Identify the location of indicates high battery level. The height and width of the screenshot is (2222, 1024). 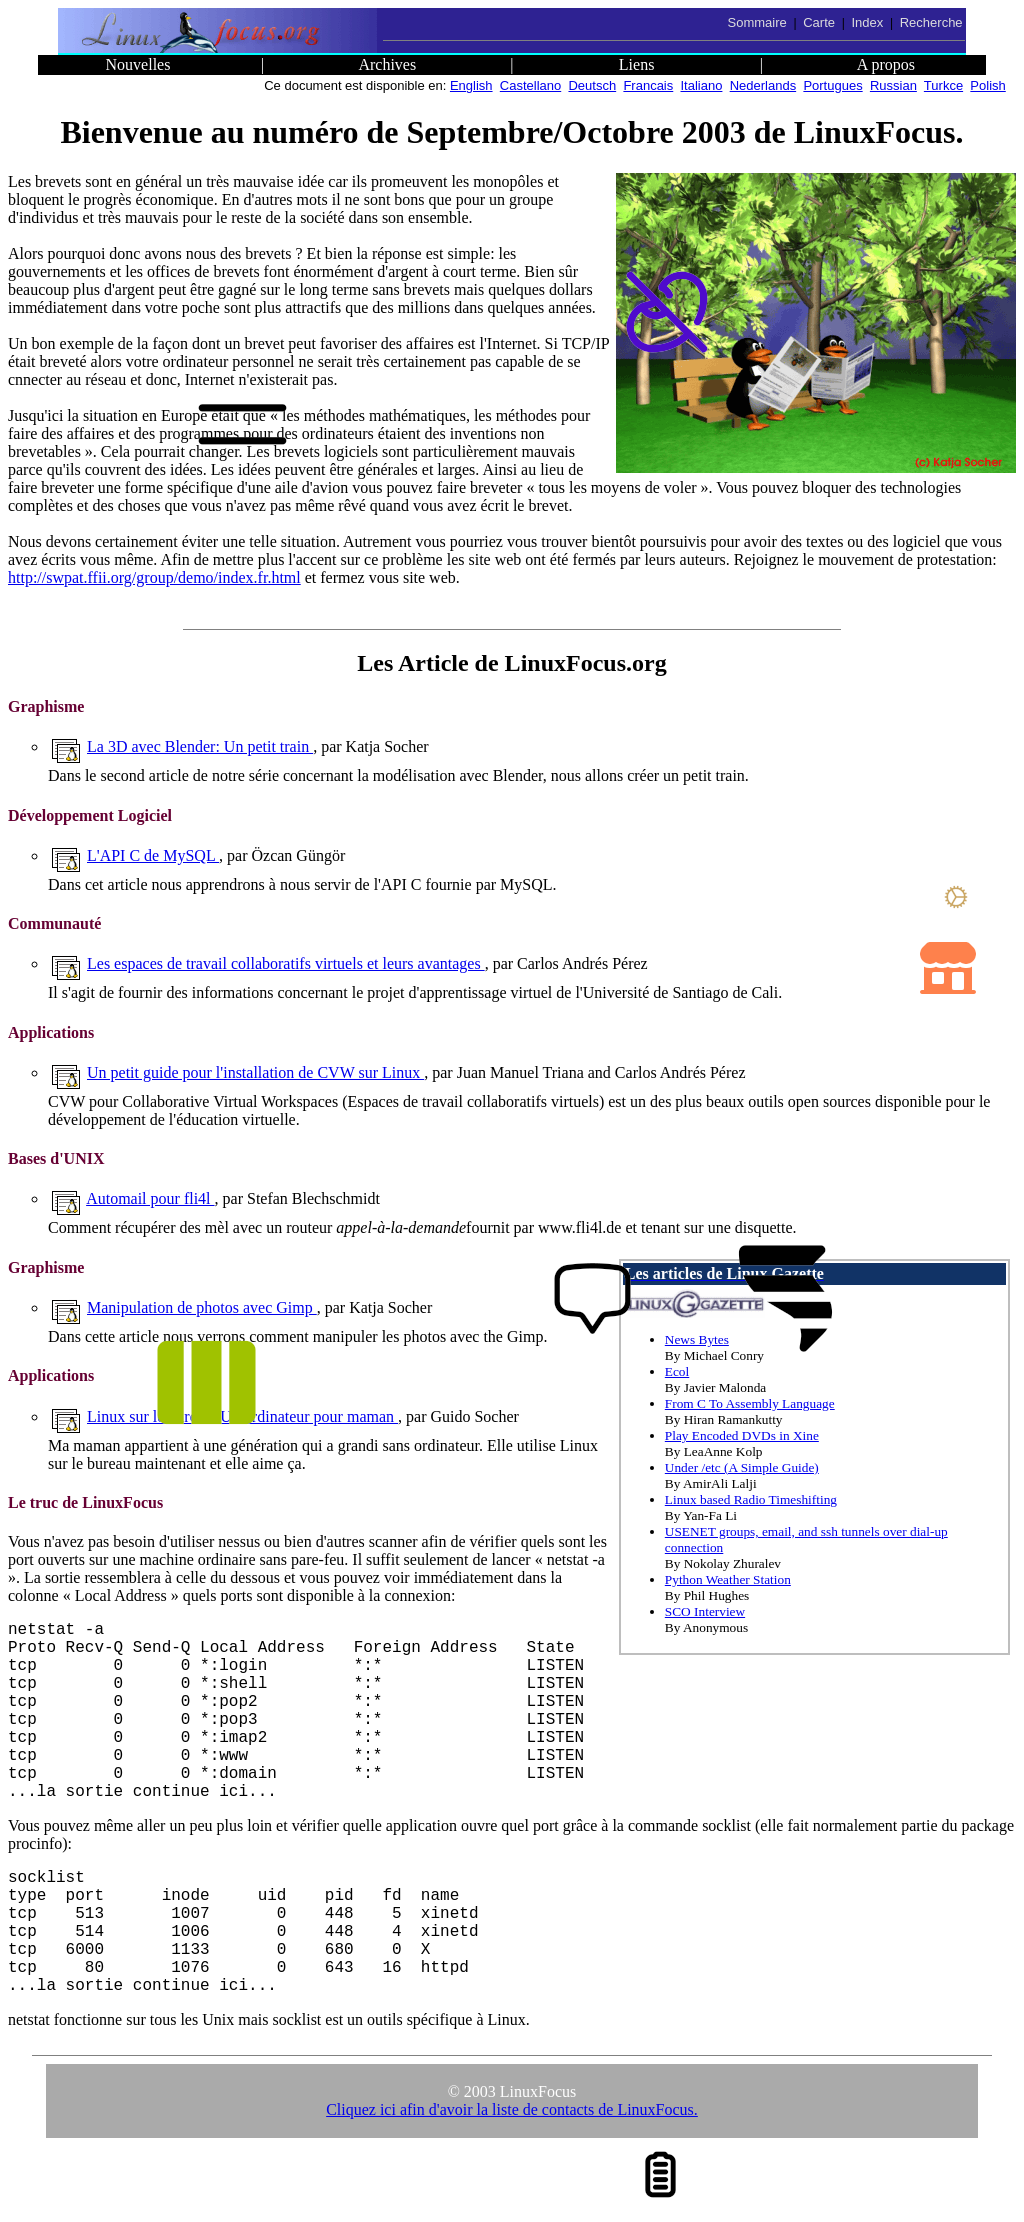
(660, 2174).